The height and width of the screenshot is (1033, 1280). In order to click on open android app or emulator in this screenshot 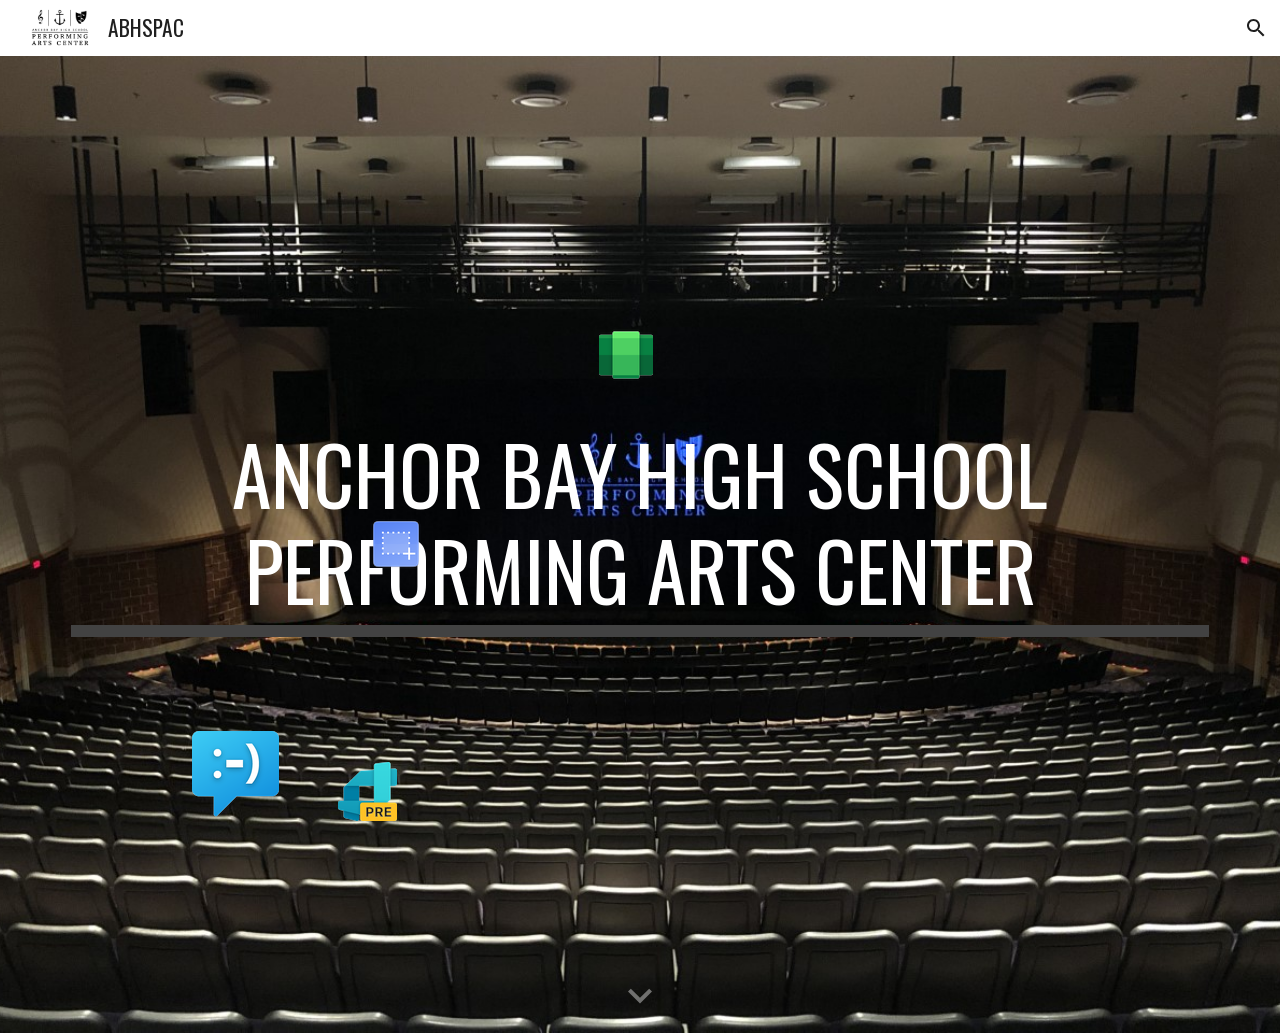, I will do `click(626, 355)`.